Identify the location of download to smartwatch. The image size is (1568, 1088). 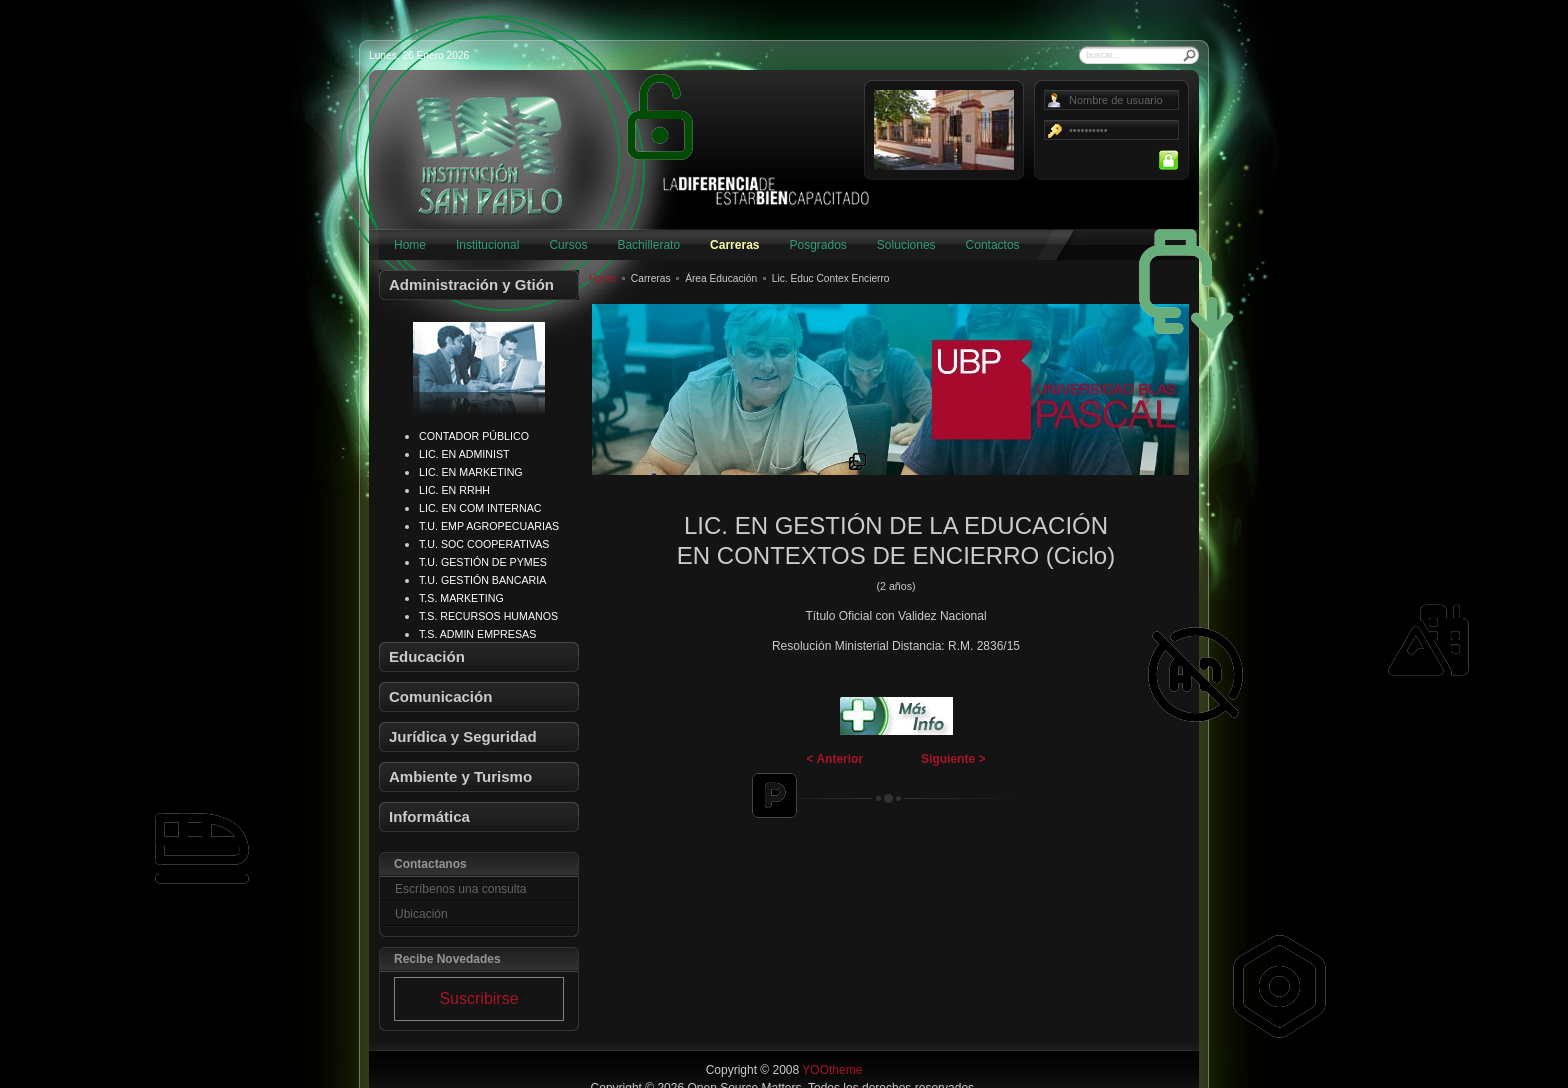
(1175, 281).